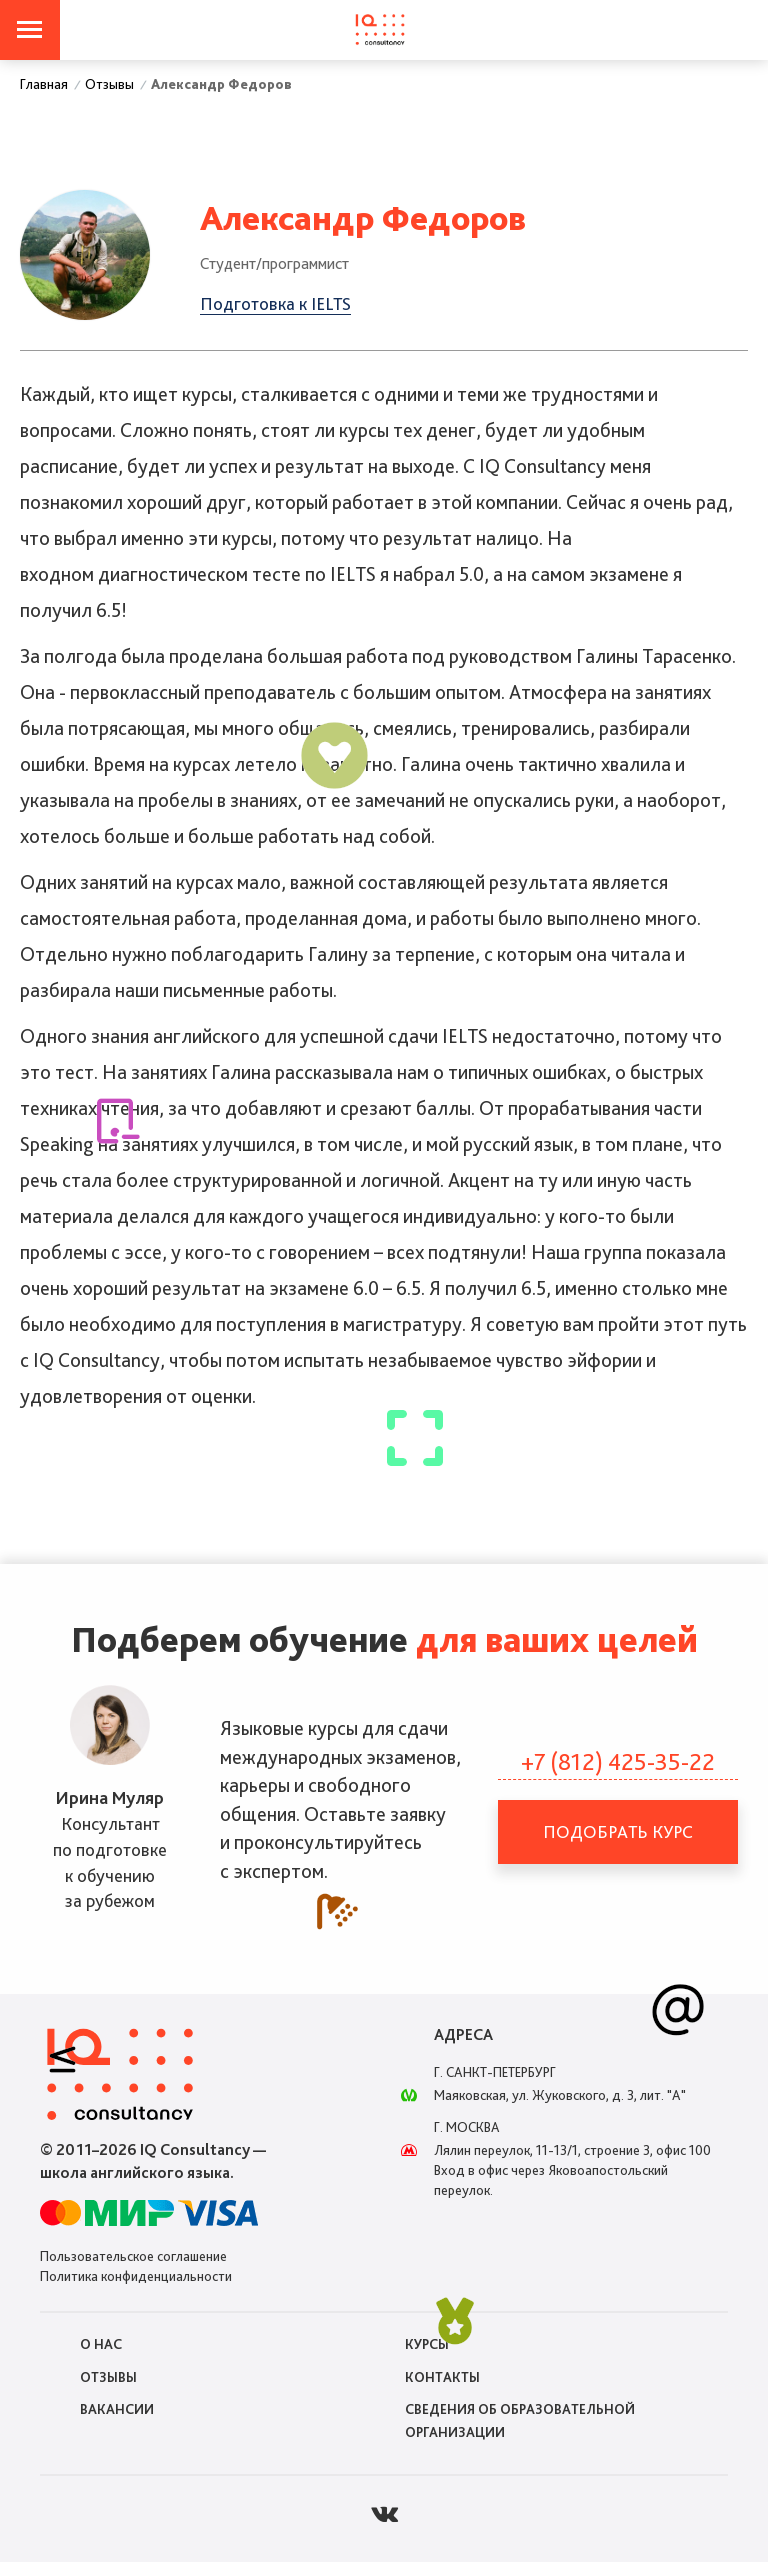 Image resolution: width=768 pixels, height=2562 pixels. What do you see at coordinates (115, 1121) in the screenshot?
I see `remove a tablet device` at bounding box center [115, 1121].